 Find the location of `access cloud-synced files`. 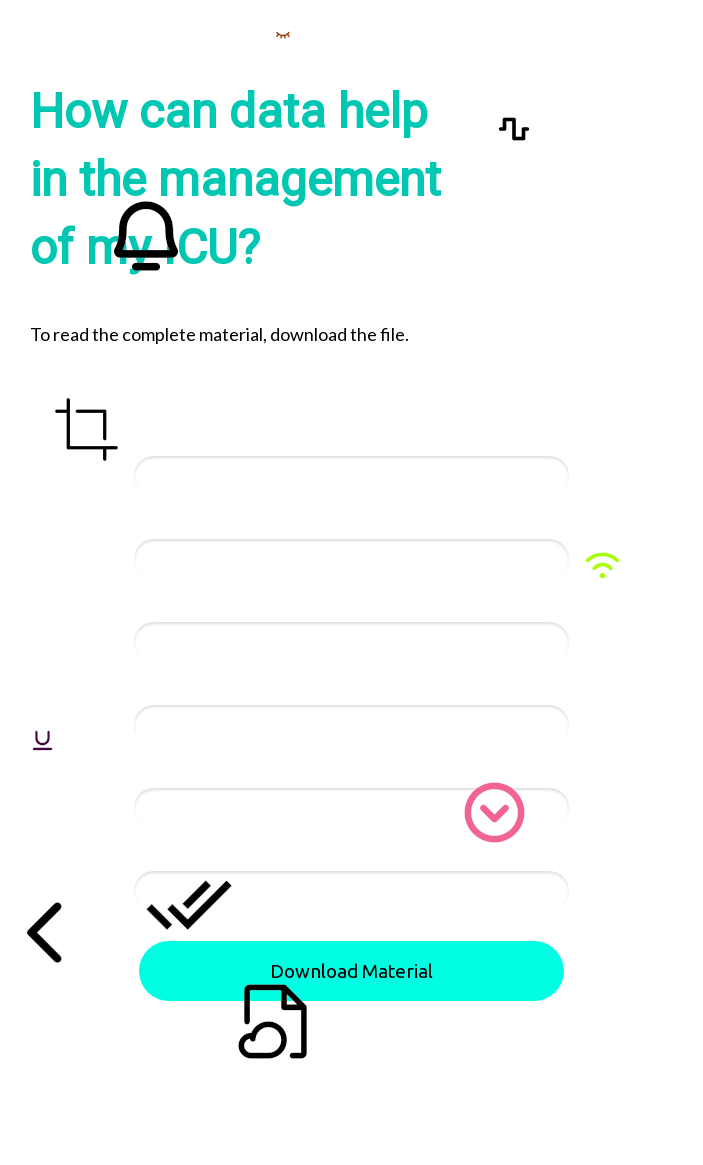

access cloud-synced files is located at coordinates (275, 1021).